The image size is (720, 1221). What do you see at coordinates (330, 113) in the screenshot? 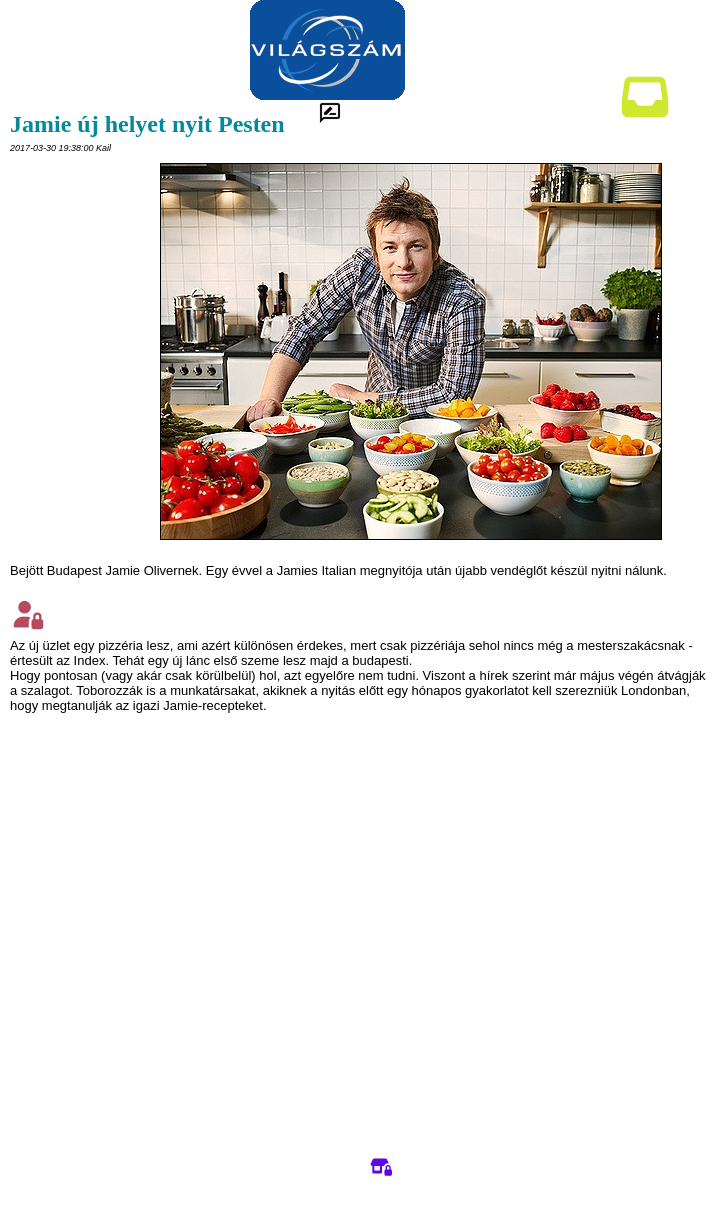
I see `write a review or rating` at bounding box center [330, 113].